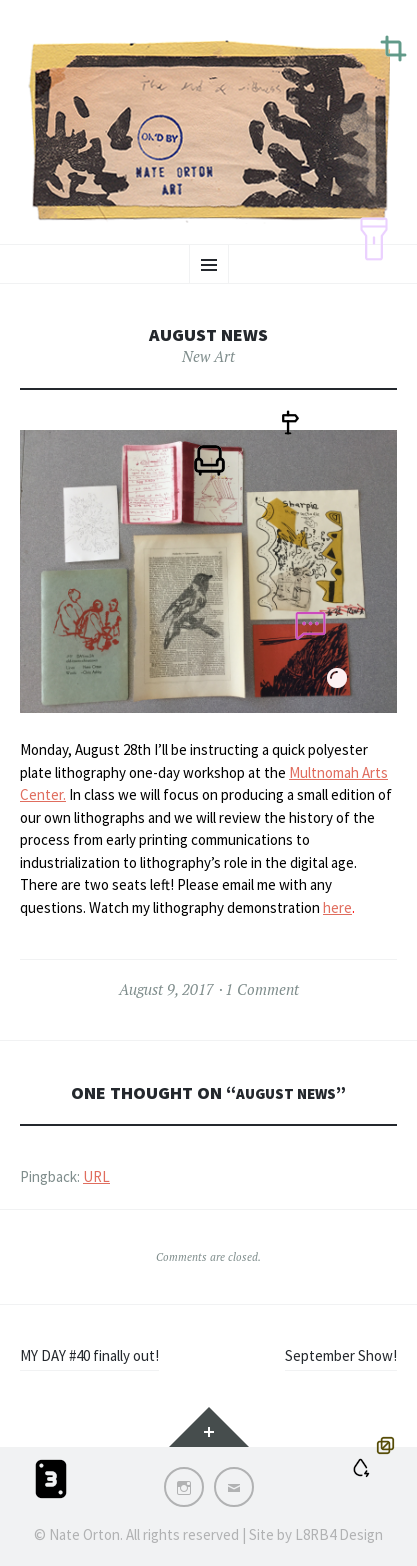 This screenshot has width=417, height=1566. Describe the element at coordinates (360, 1467) in the screenshot. I see `hydroelectric power or water energy indicator` at that location.